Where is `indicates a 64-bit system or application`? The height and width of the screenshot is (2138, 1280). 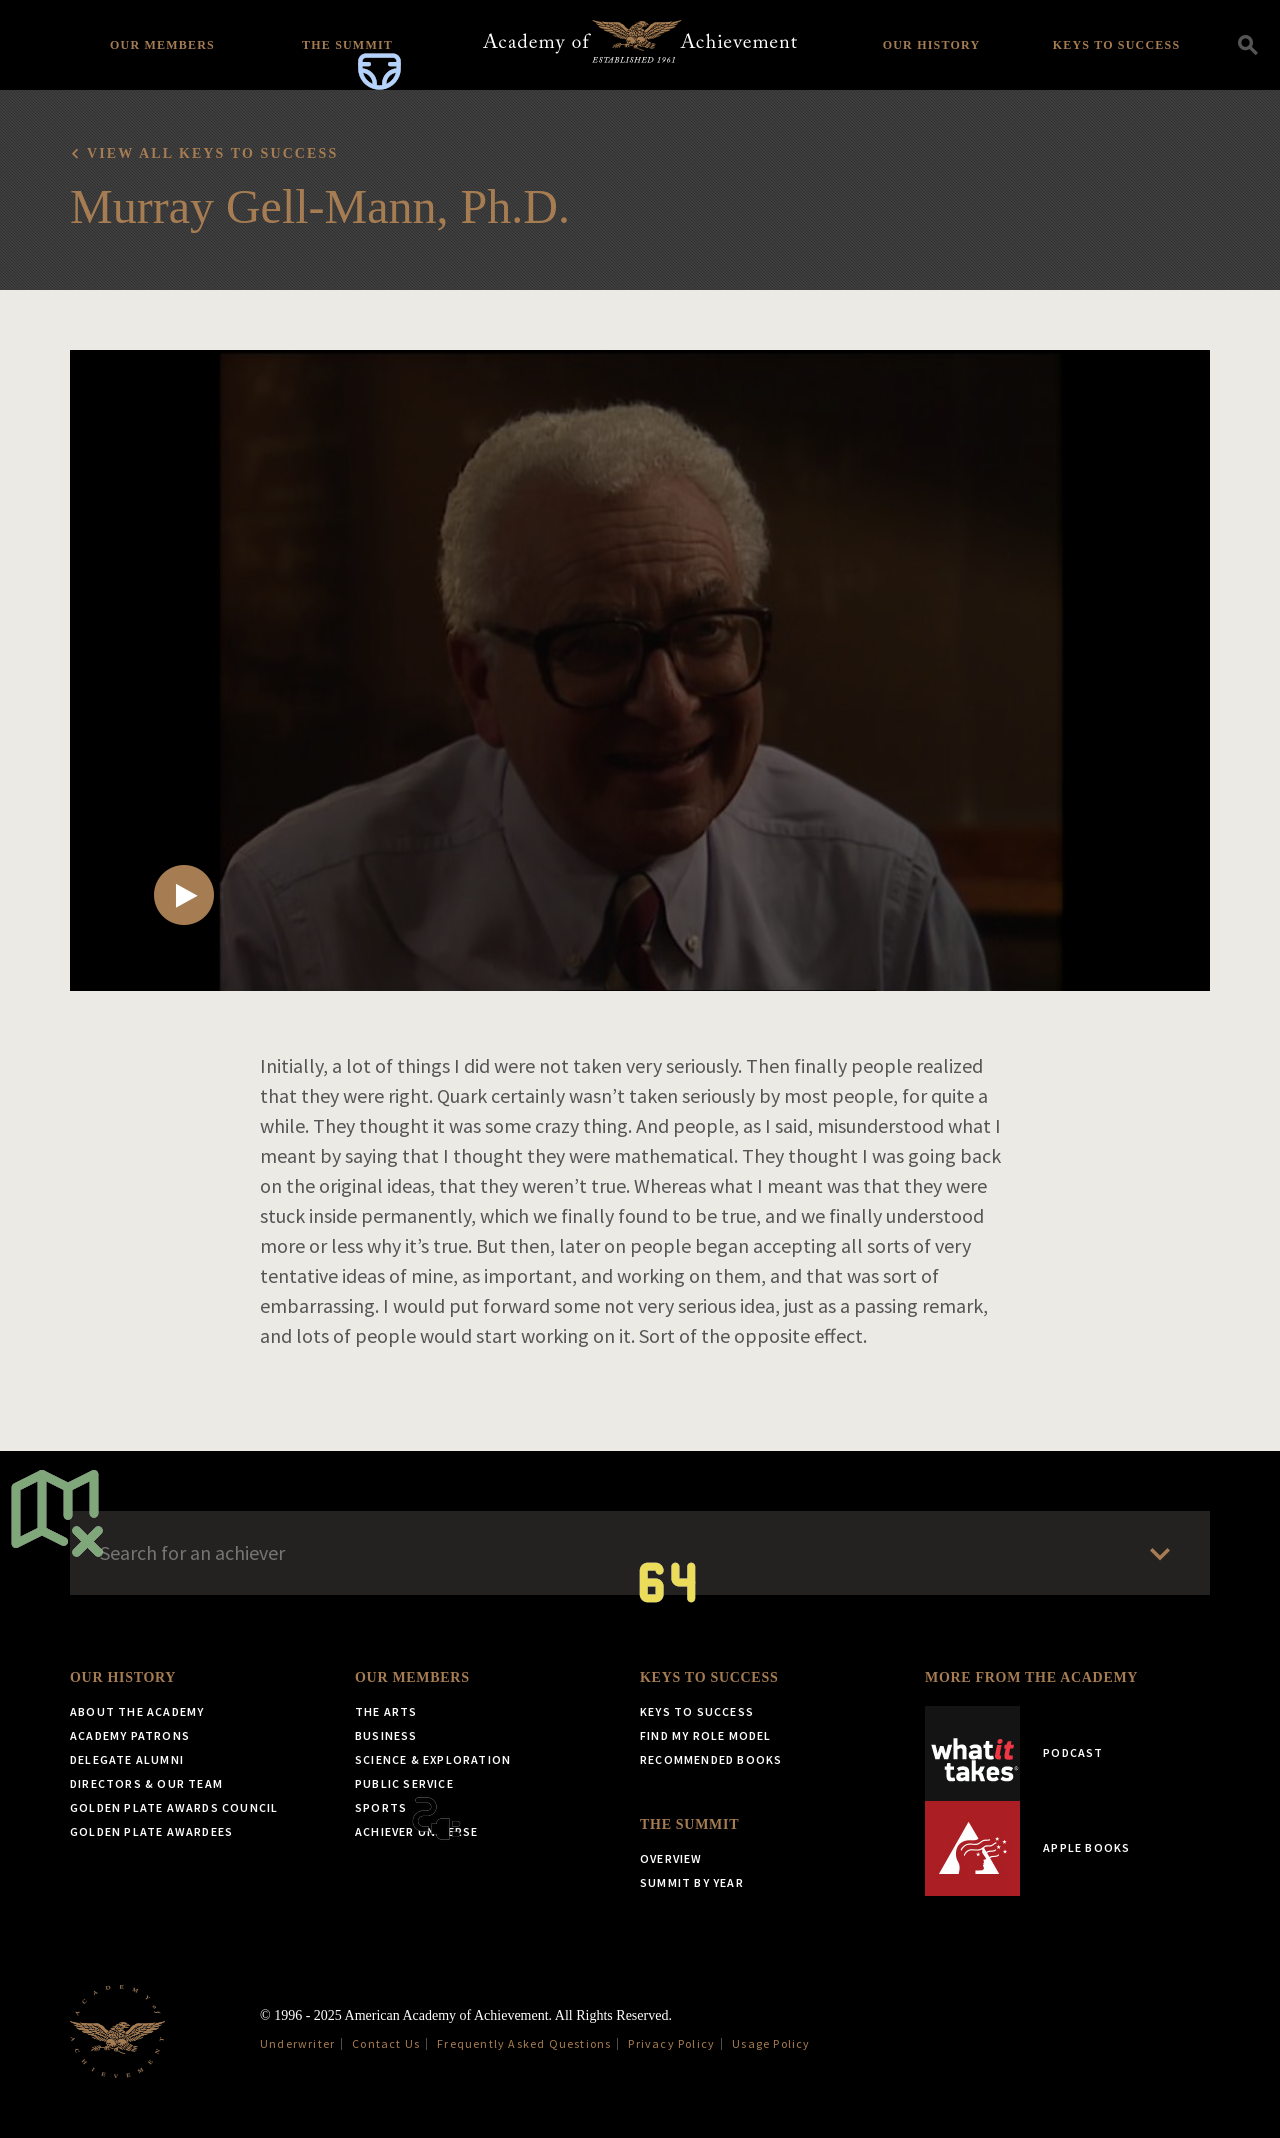
indicates a 64-bit system or application is located at coordinates (667, 1582).